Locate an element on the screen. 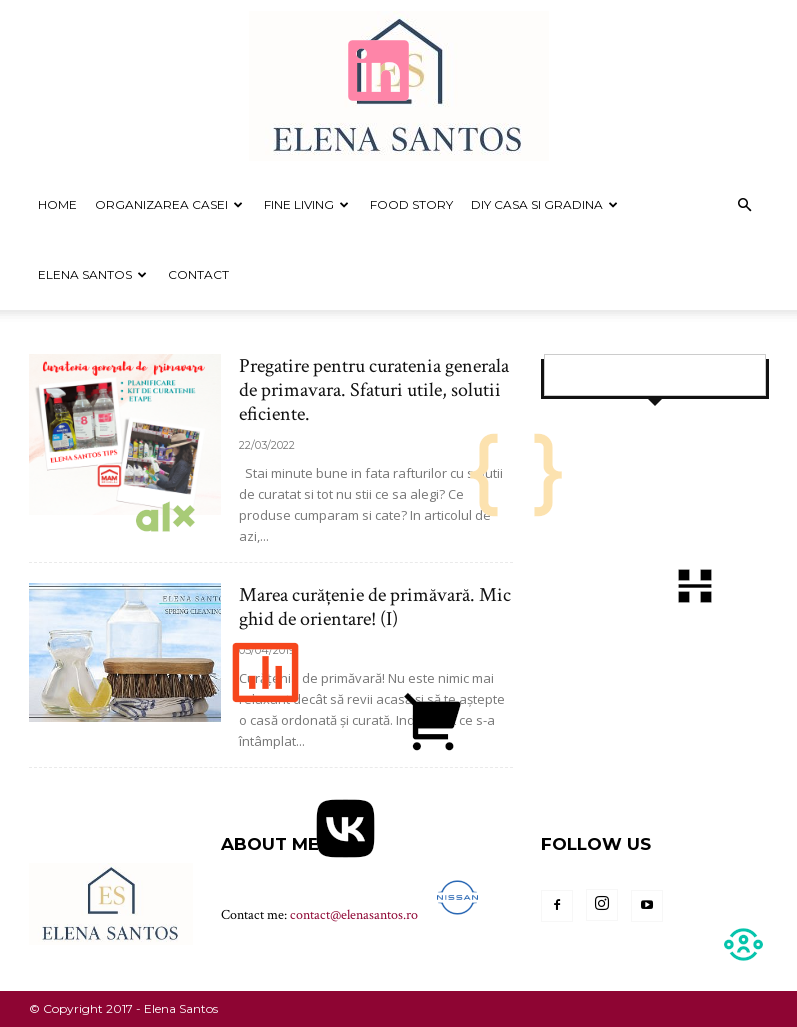 The height and width of the screenshot is (1027, 797). open LinkedIn profile is located at coordinates (378, 70).